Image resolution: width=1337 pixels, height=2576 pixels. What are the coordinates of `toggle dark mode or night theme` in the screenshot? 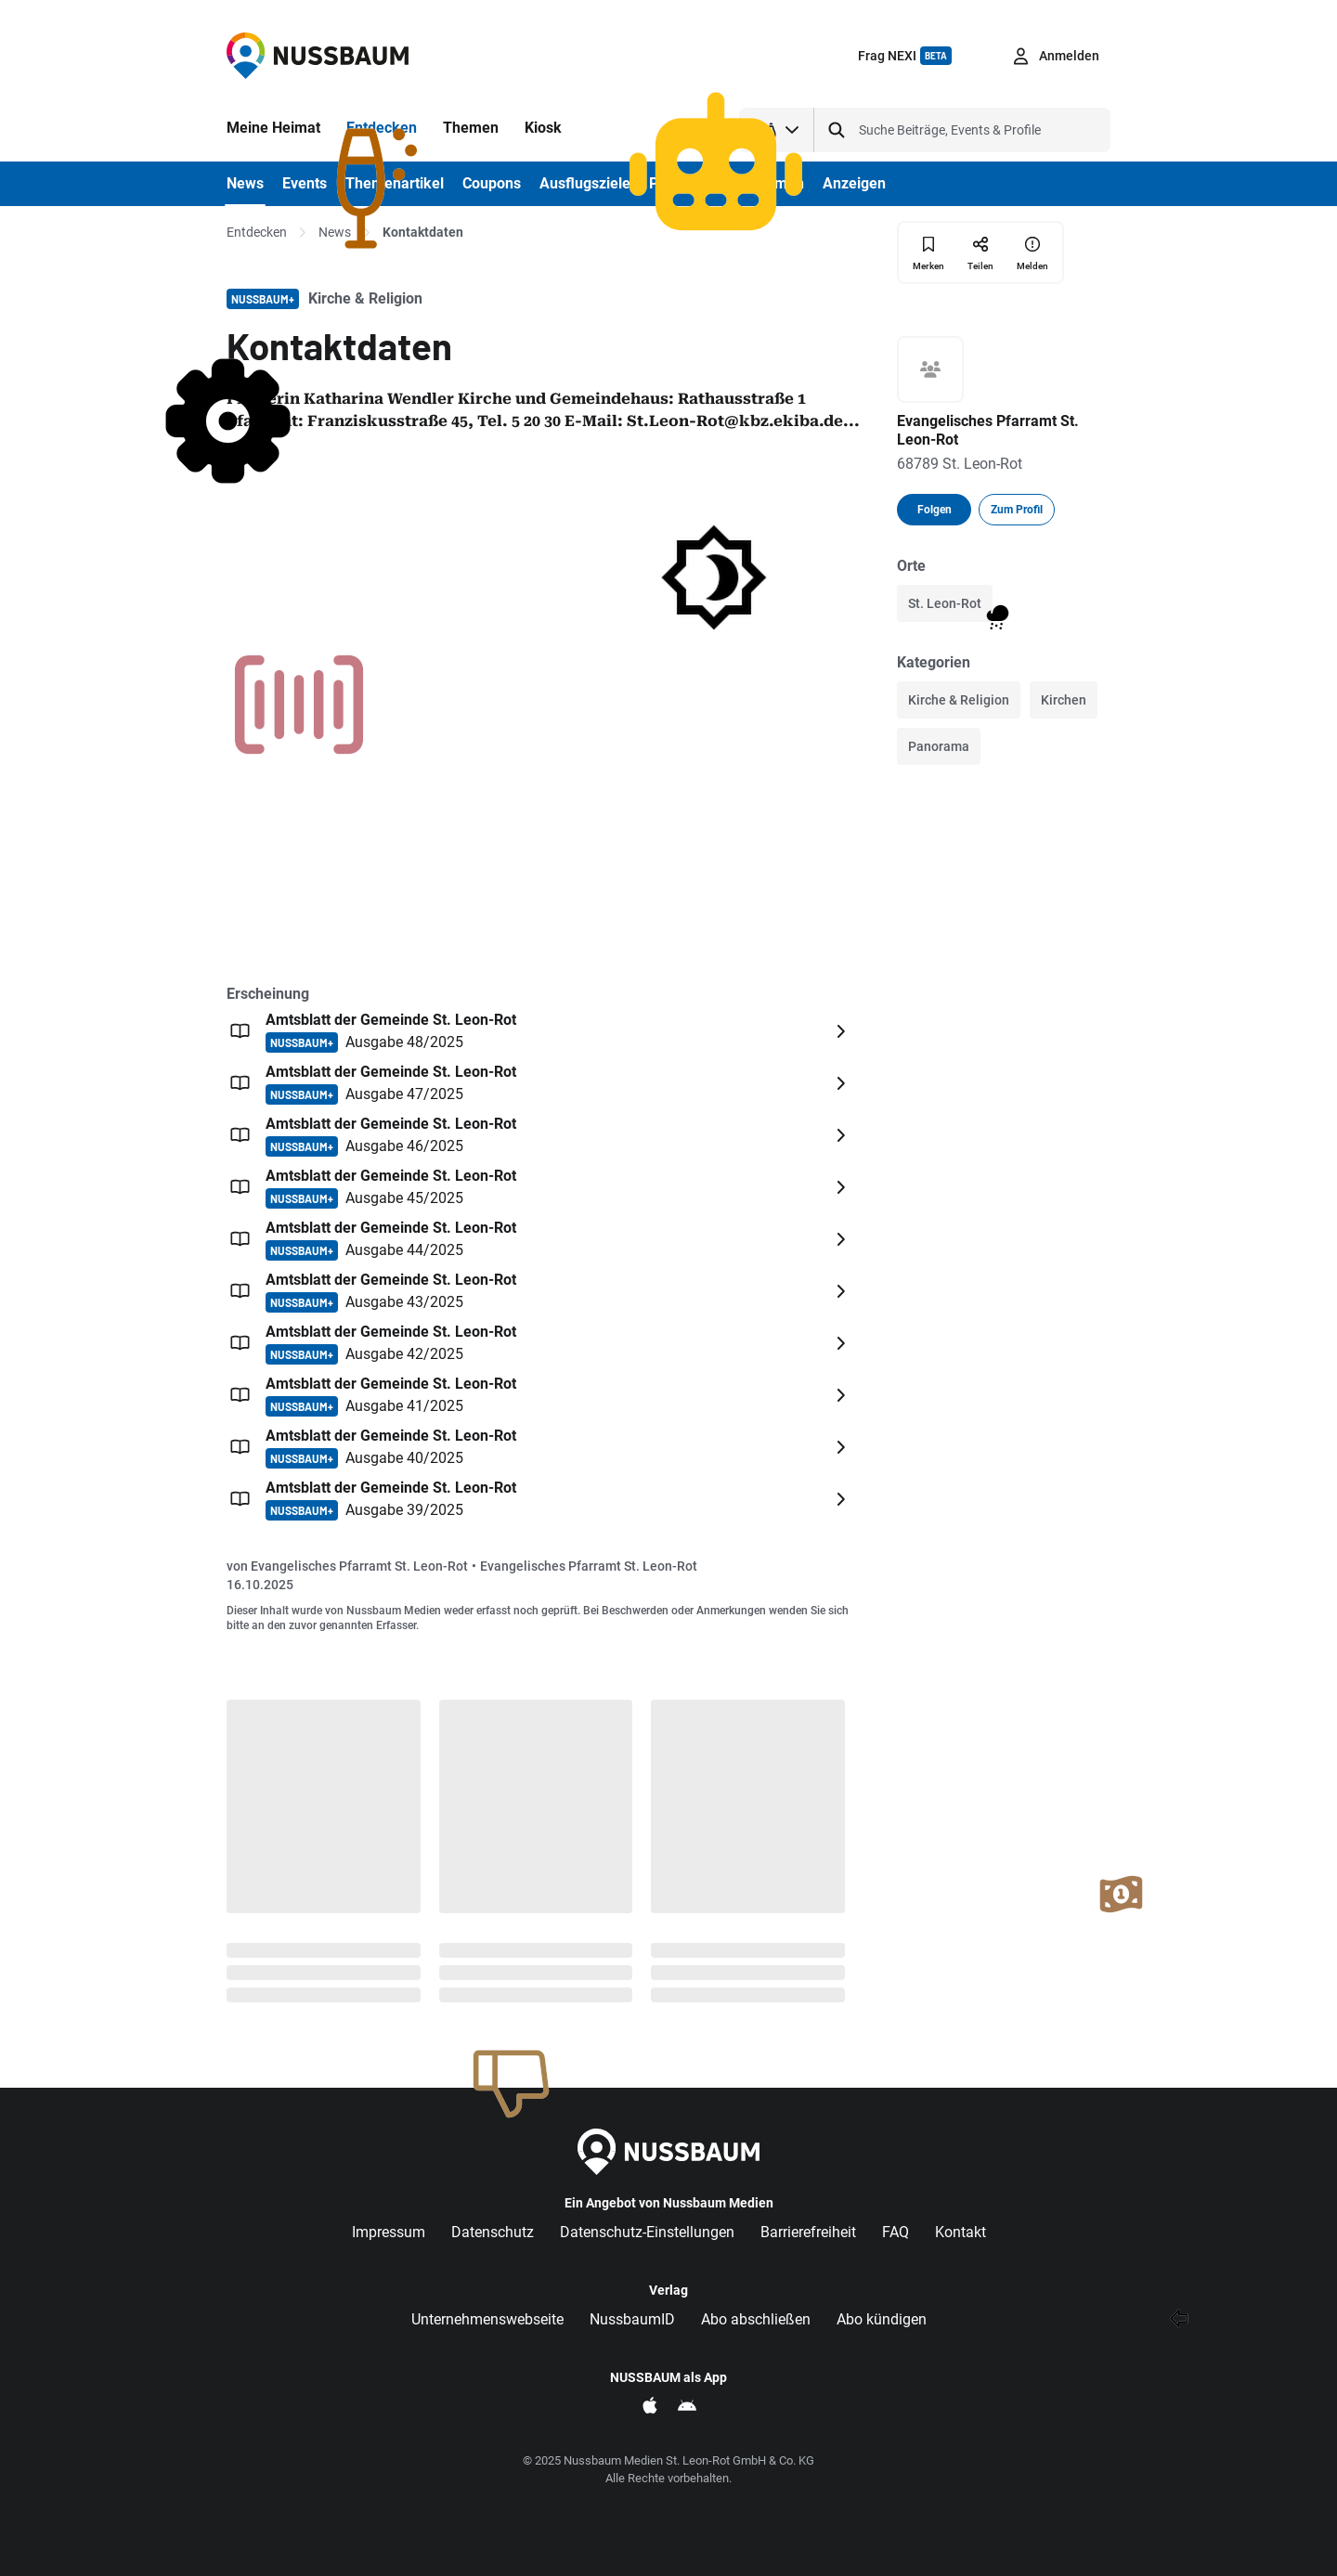 It's located at (714, 577).